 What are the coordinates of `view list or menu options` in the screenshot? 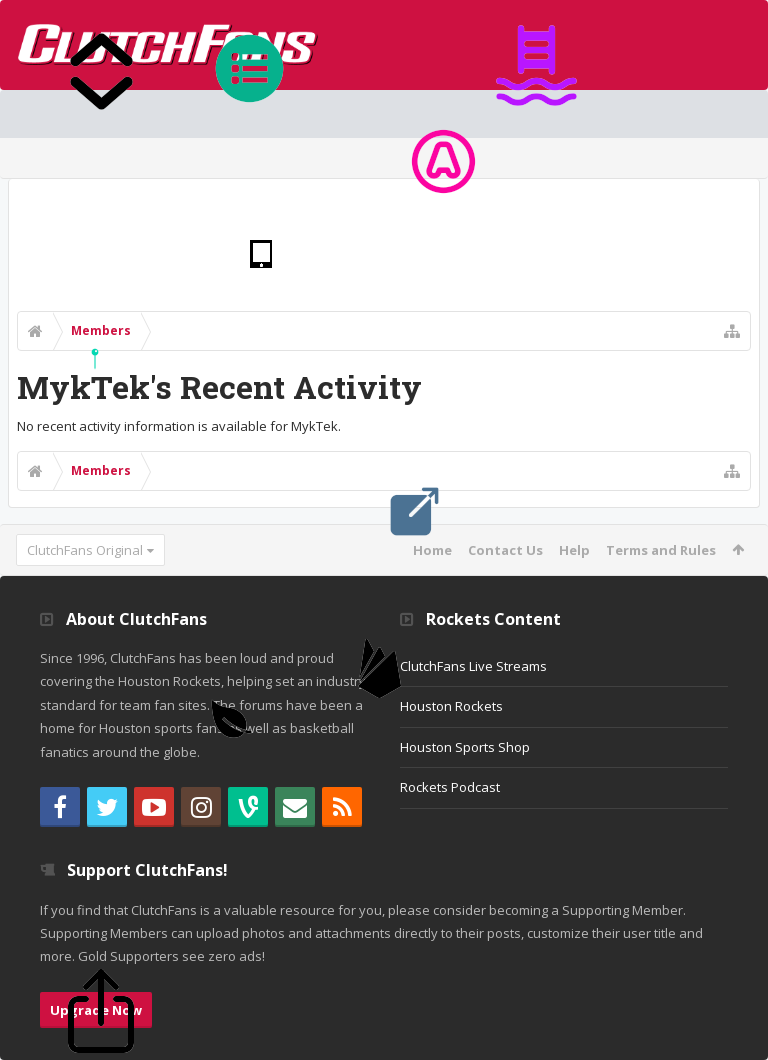 It's located at (249, 68).